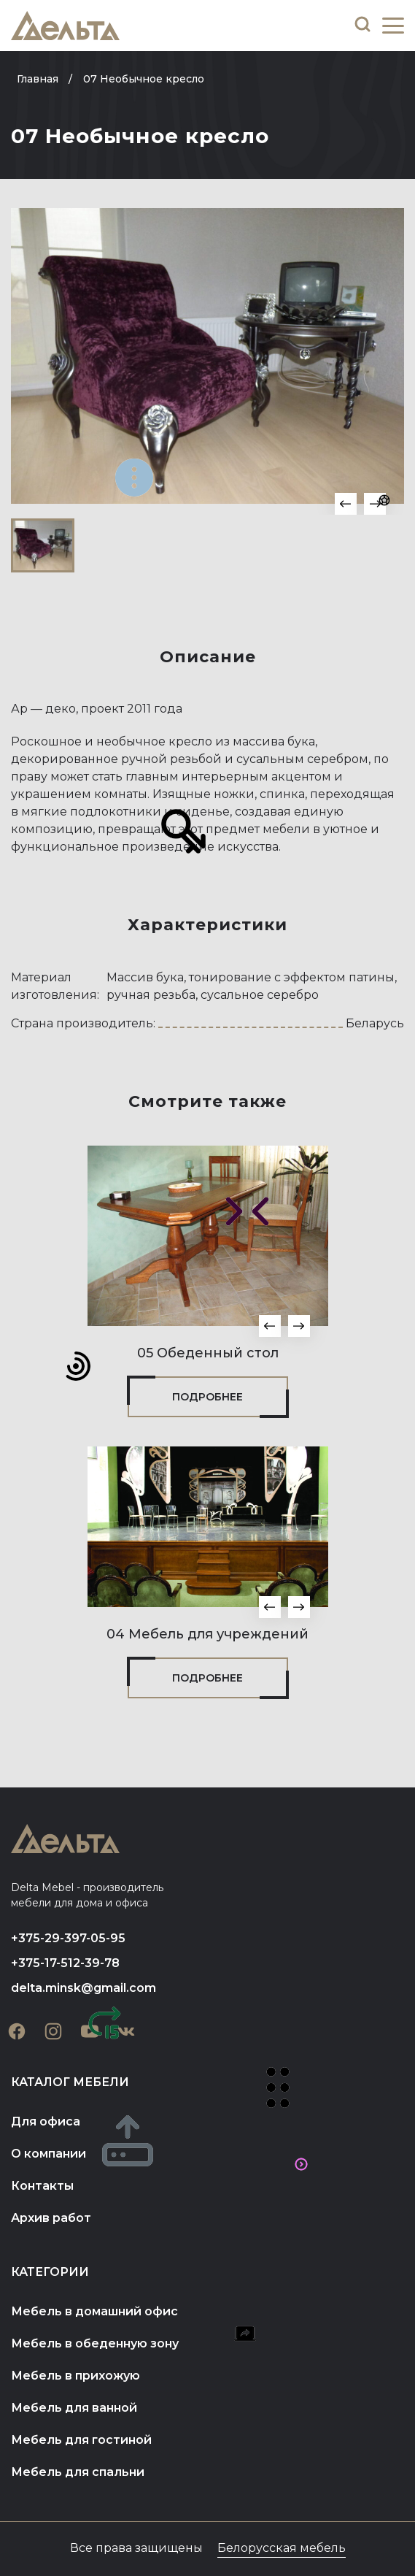 The image size is (415, 2576). What do you see at coordinates (105, 2023) in the screenshot?
I see `skip forward 15 seconds` at bounding box center [105, 2023].